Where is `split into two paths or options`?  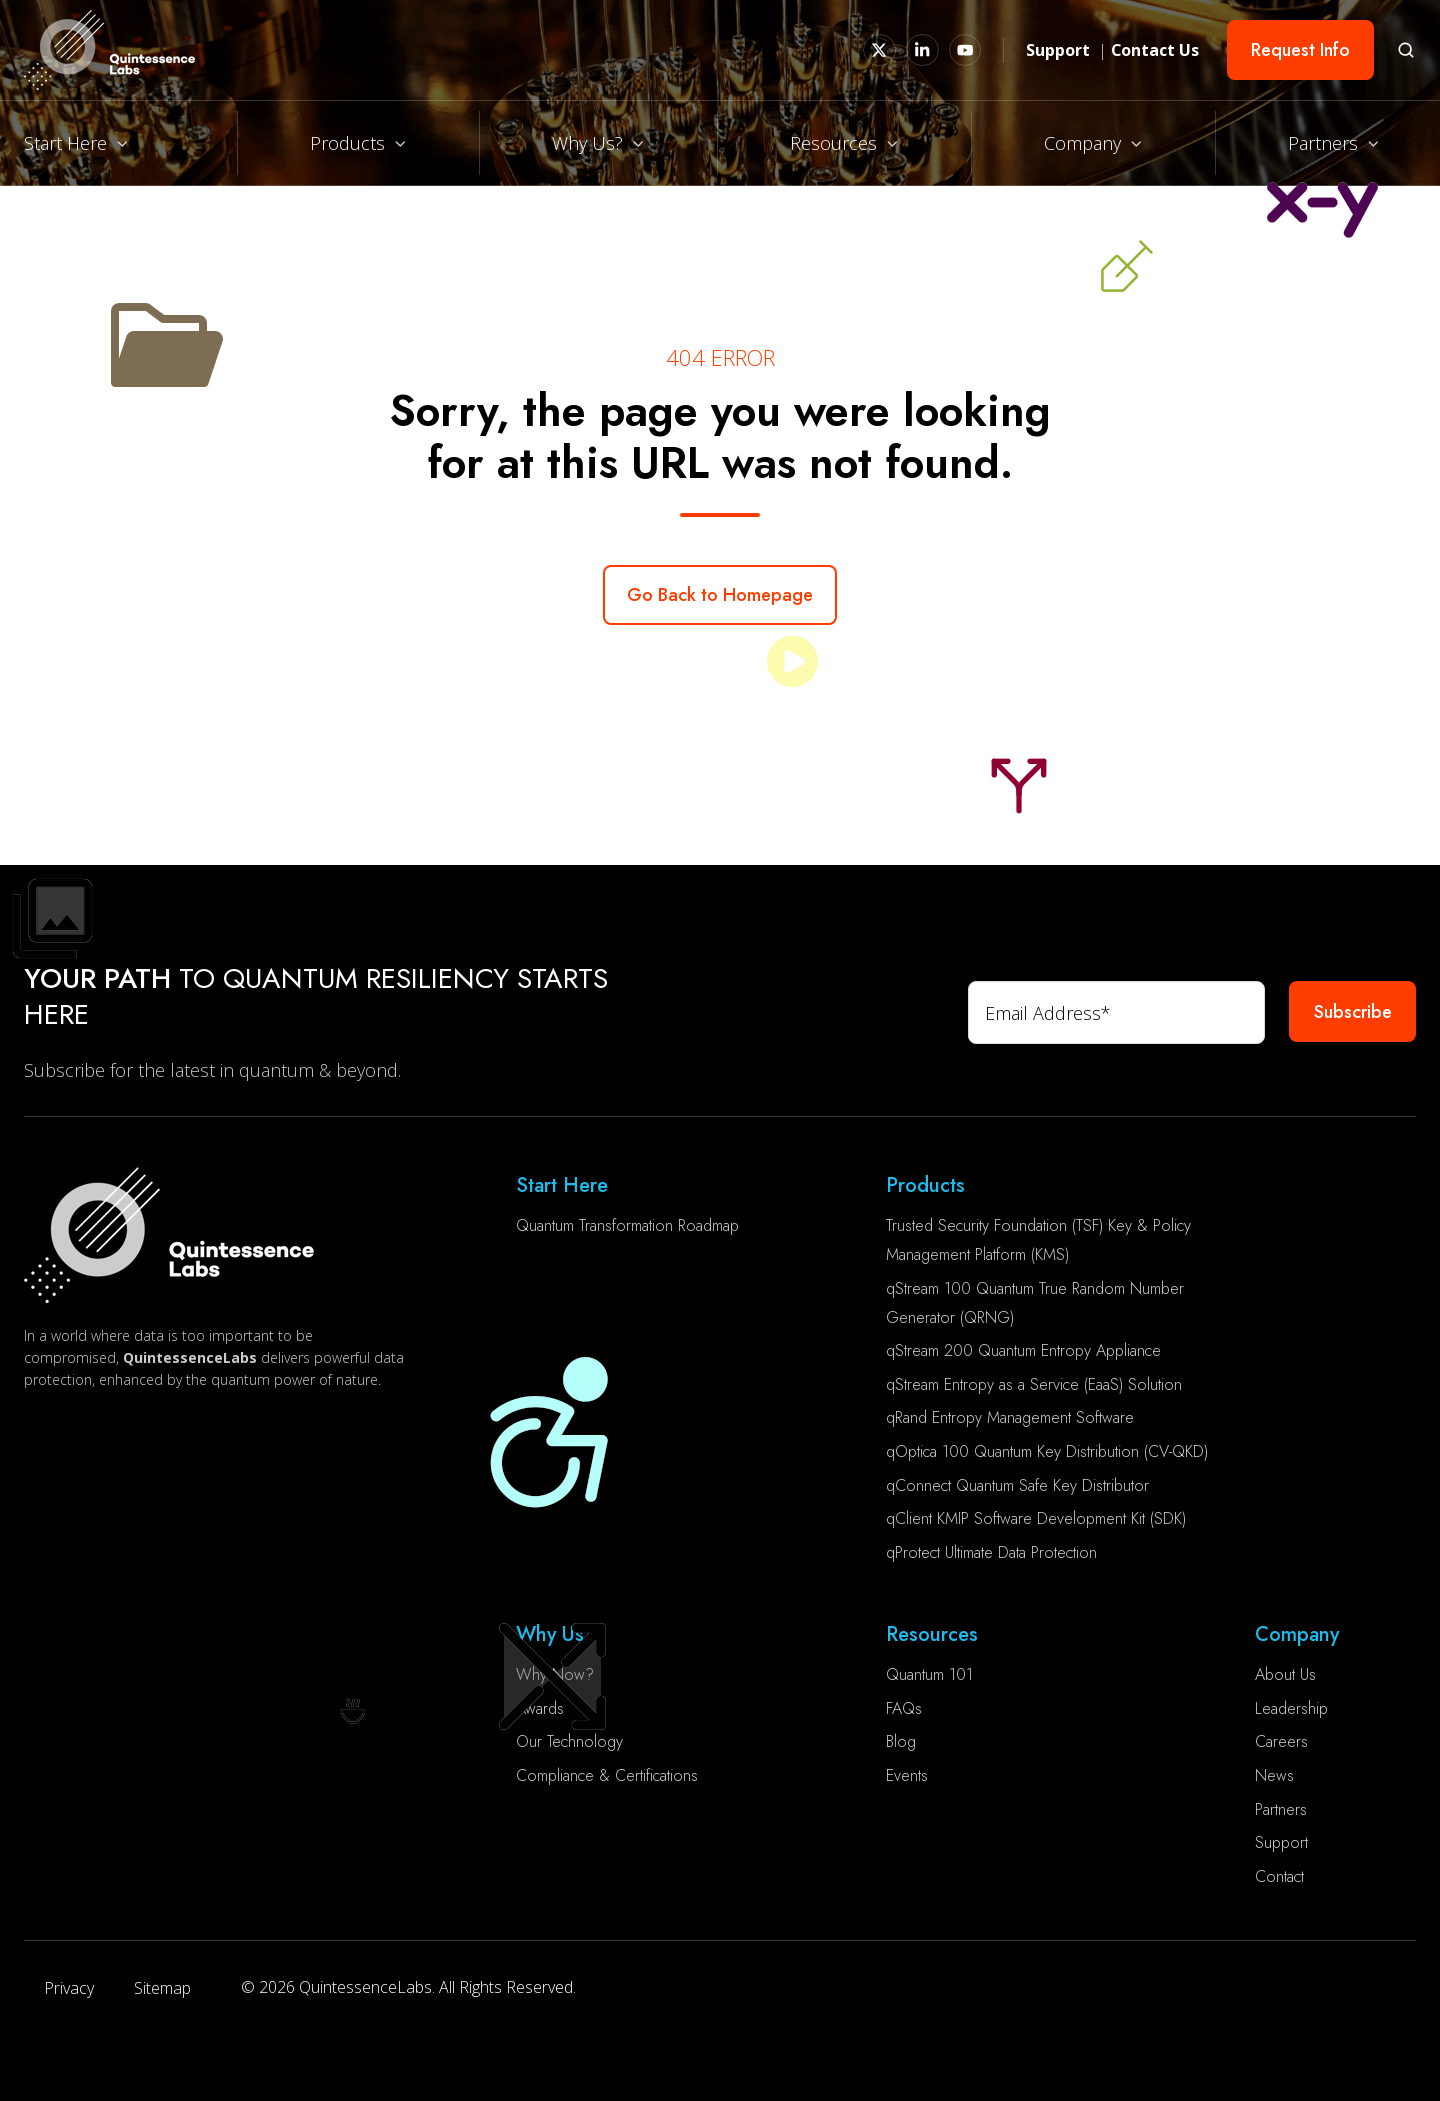 split into two paths or options is located at coordinates (1019, 786).